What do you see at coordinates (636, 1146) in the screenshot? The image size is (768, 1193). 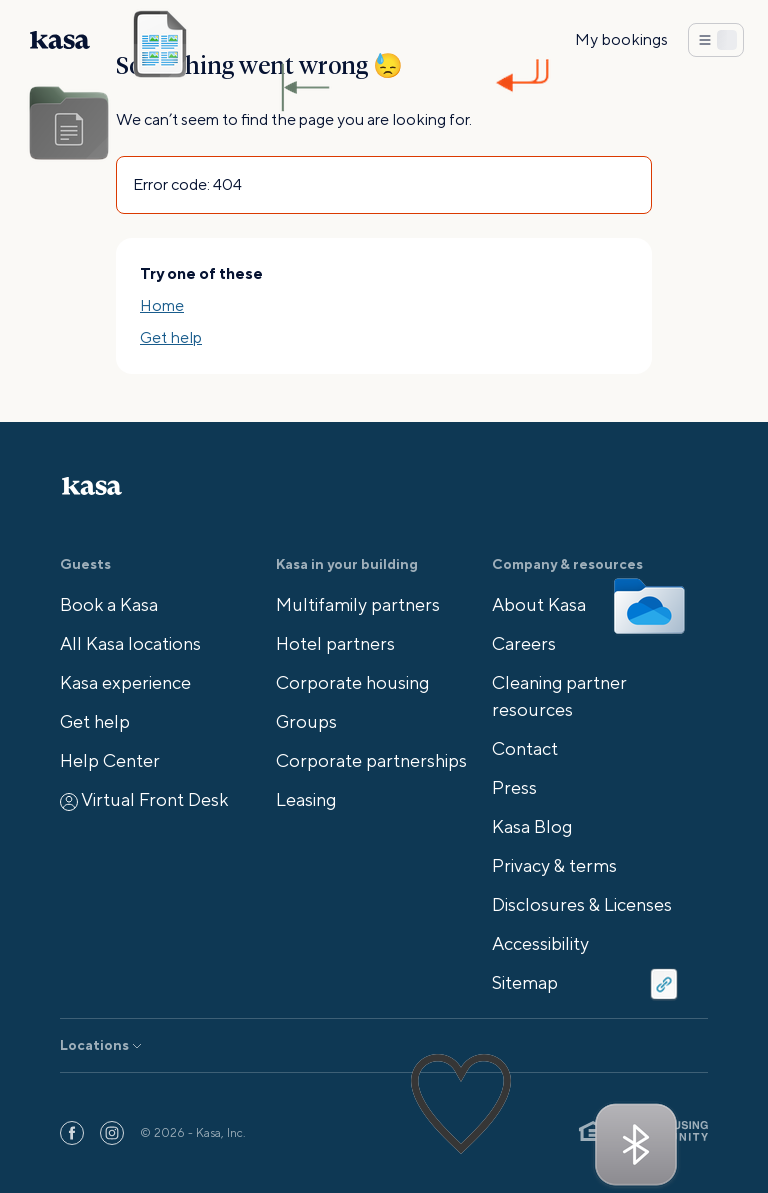 I see `bluetooth is currently disabled or inactive` at bounding box center [636, 1146].